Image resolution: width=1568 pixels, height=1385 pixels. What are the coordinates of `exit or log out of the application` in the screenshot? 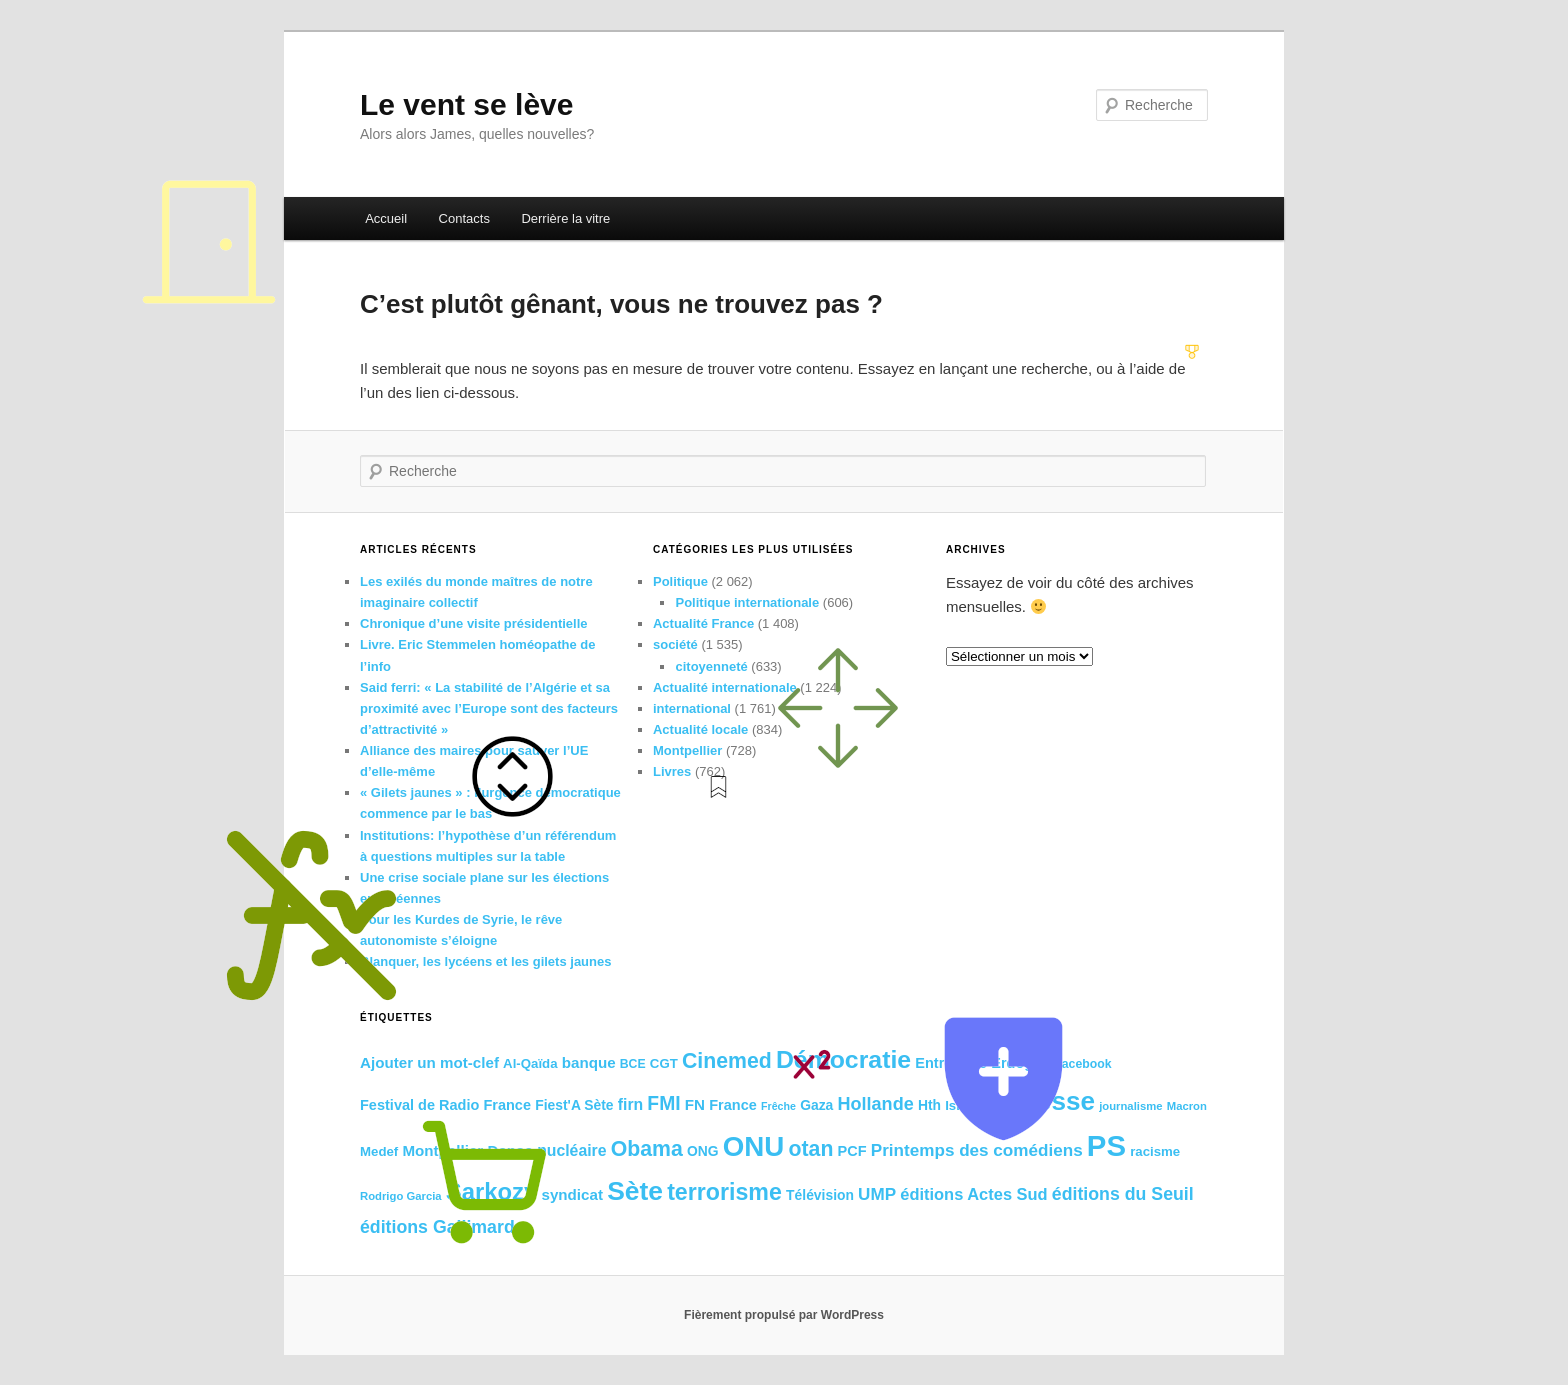 It's located at (209, 242).